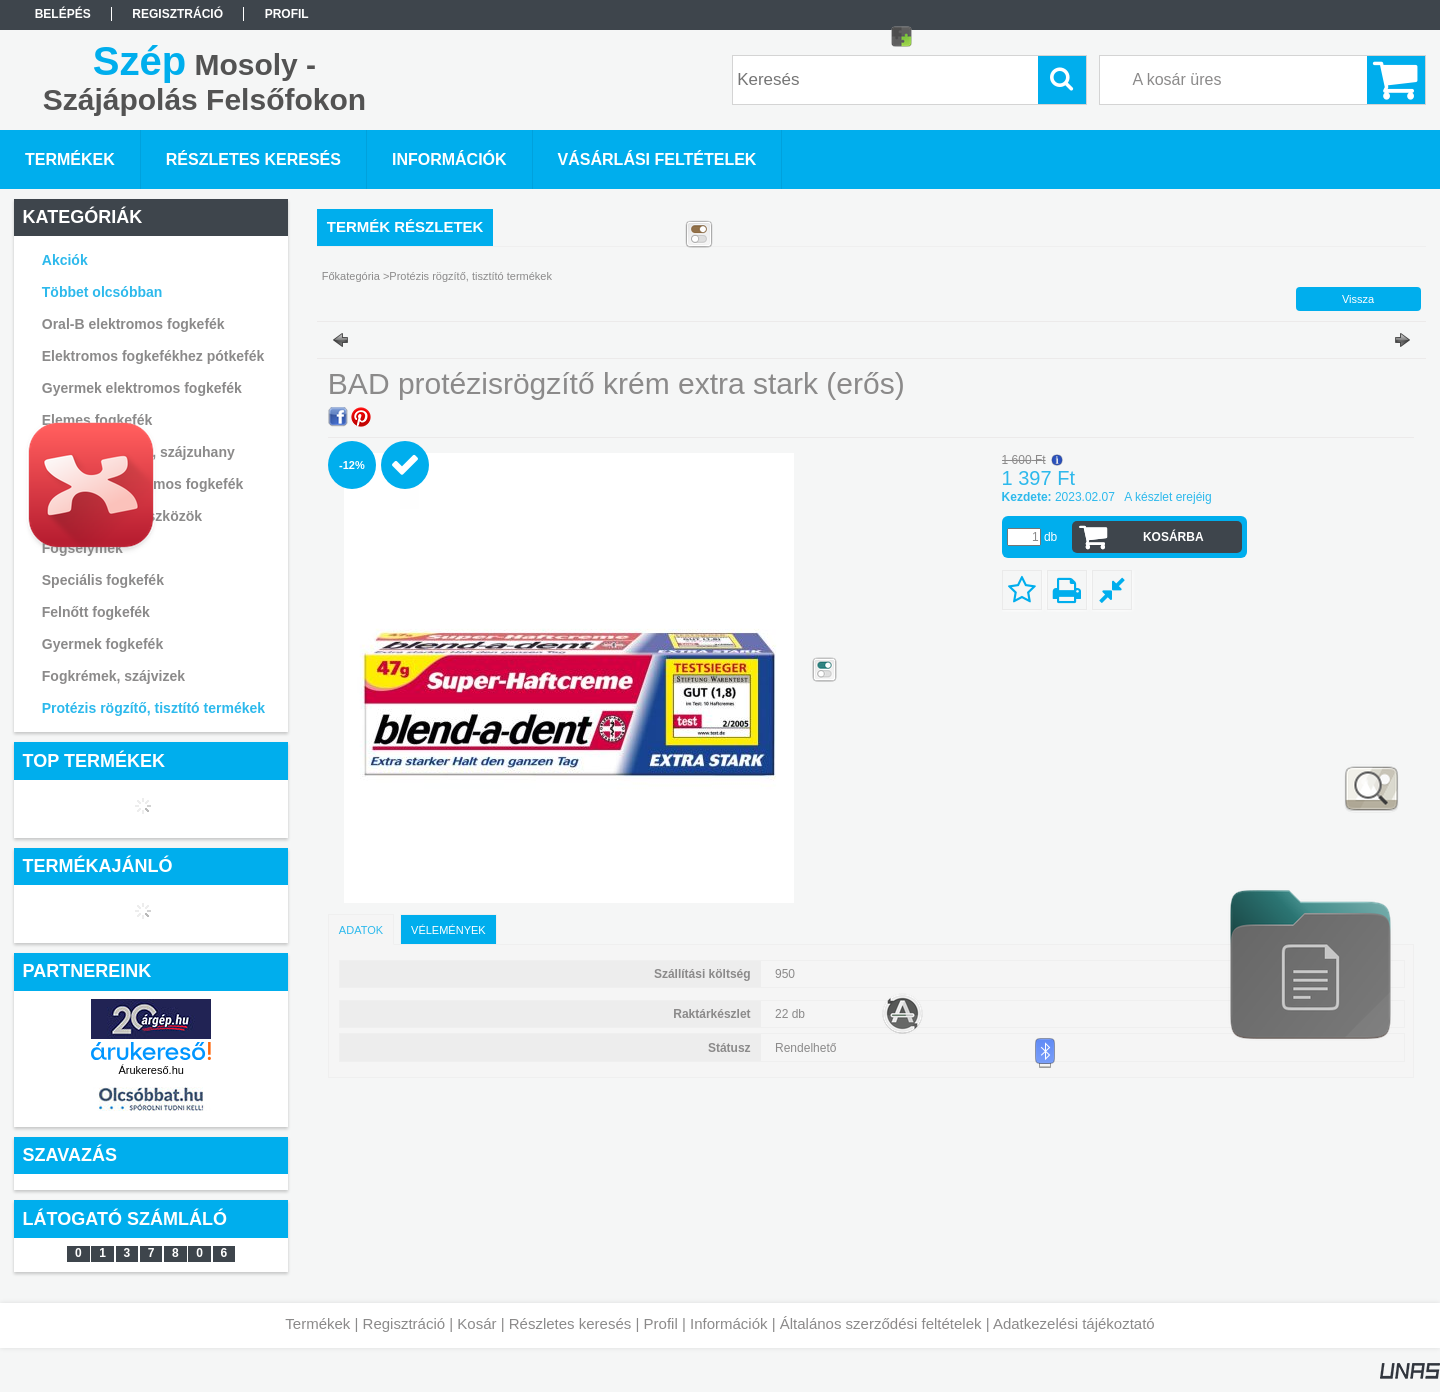 This screenshot has height=1392, width=1440. I want to click on check for available system updates, so click(902, 1013).